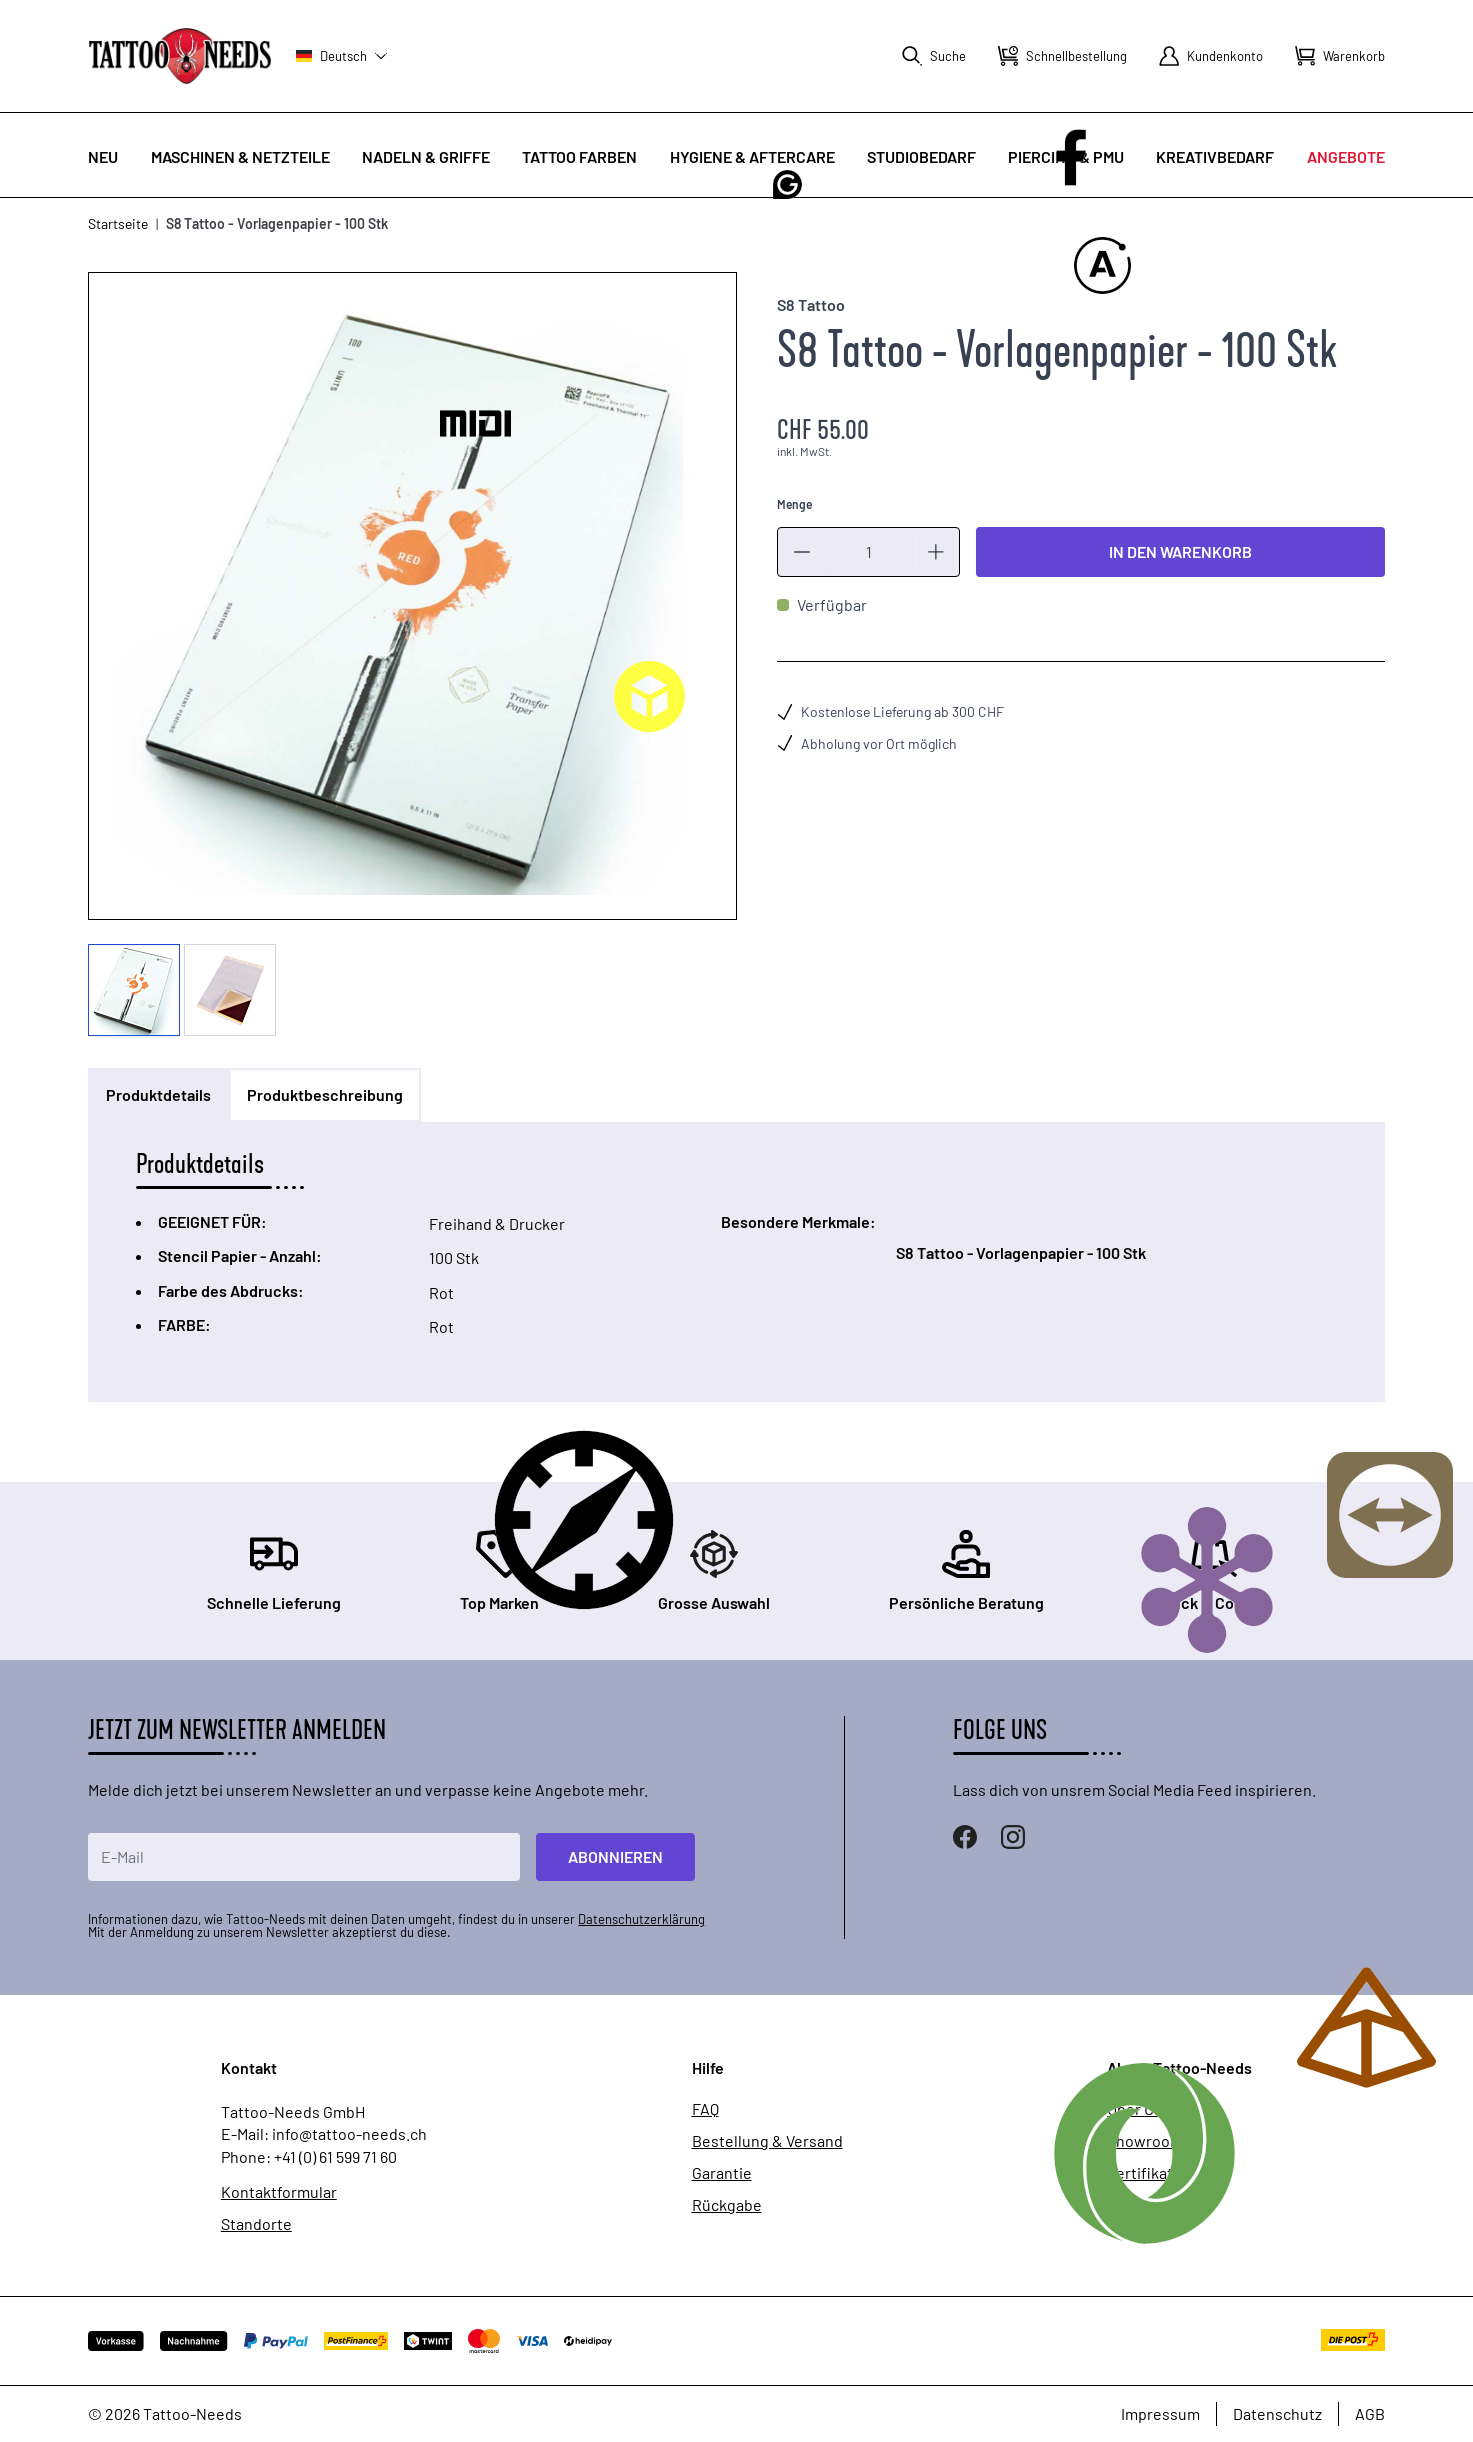 The height and width of the screenshot is (2442, 1473). I want to click on launch GoToMeeting app, so click(1207, 1580).